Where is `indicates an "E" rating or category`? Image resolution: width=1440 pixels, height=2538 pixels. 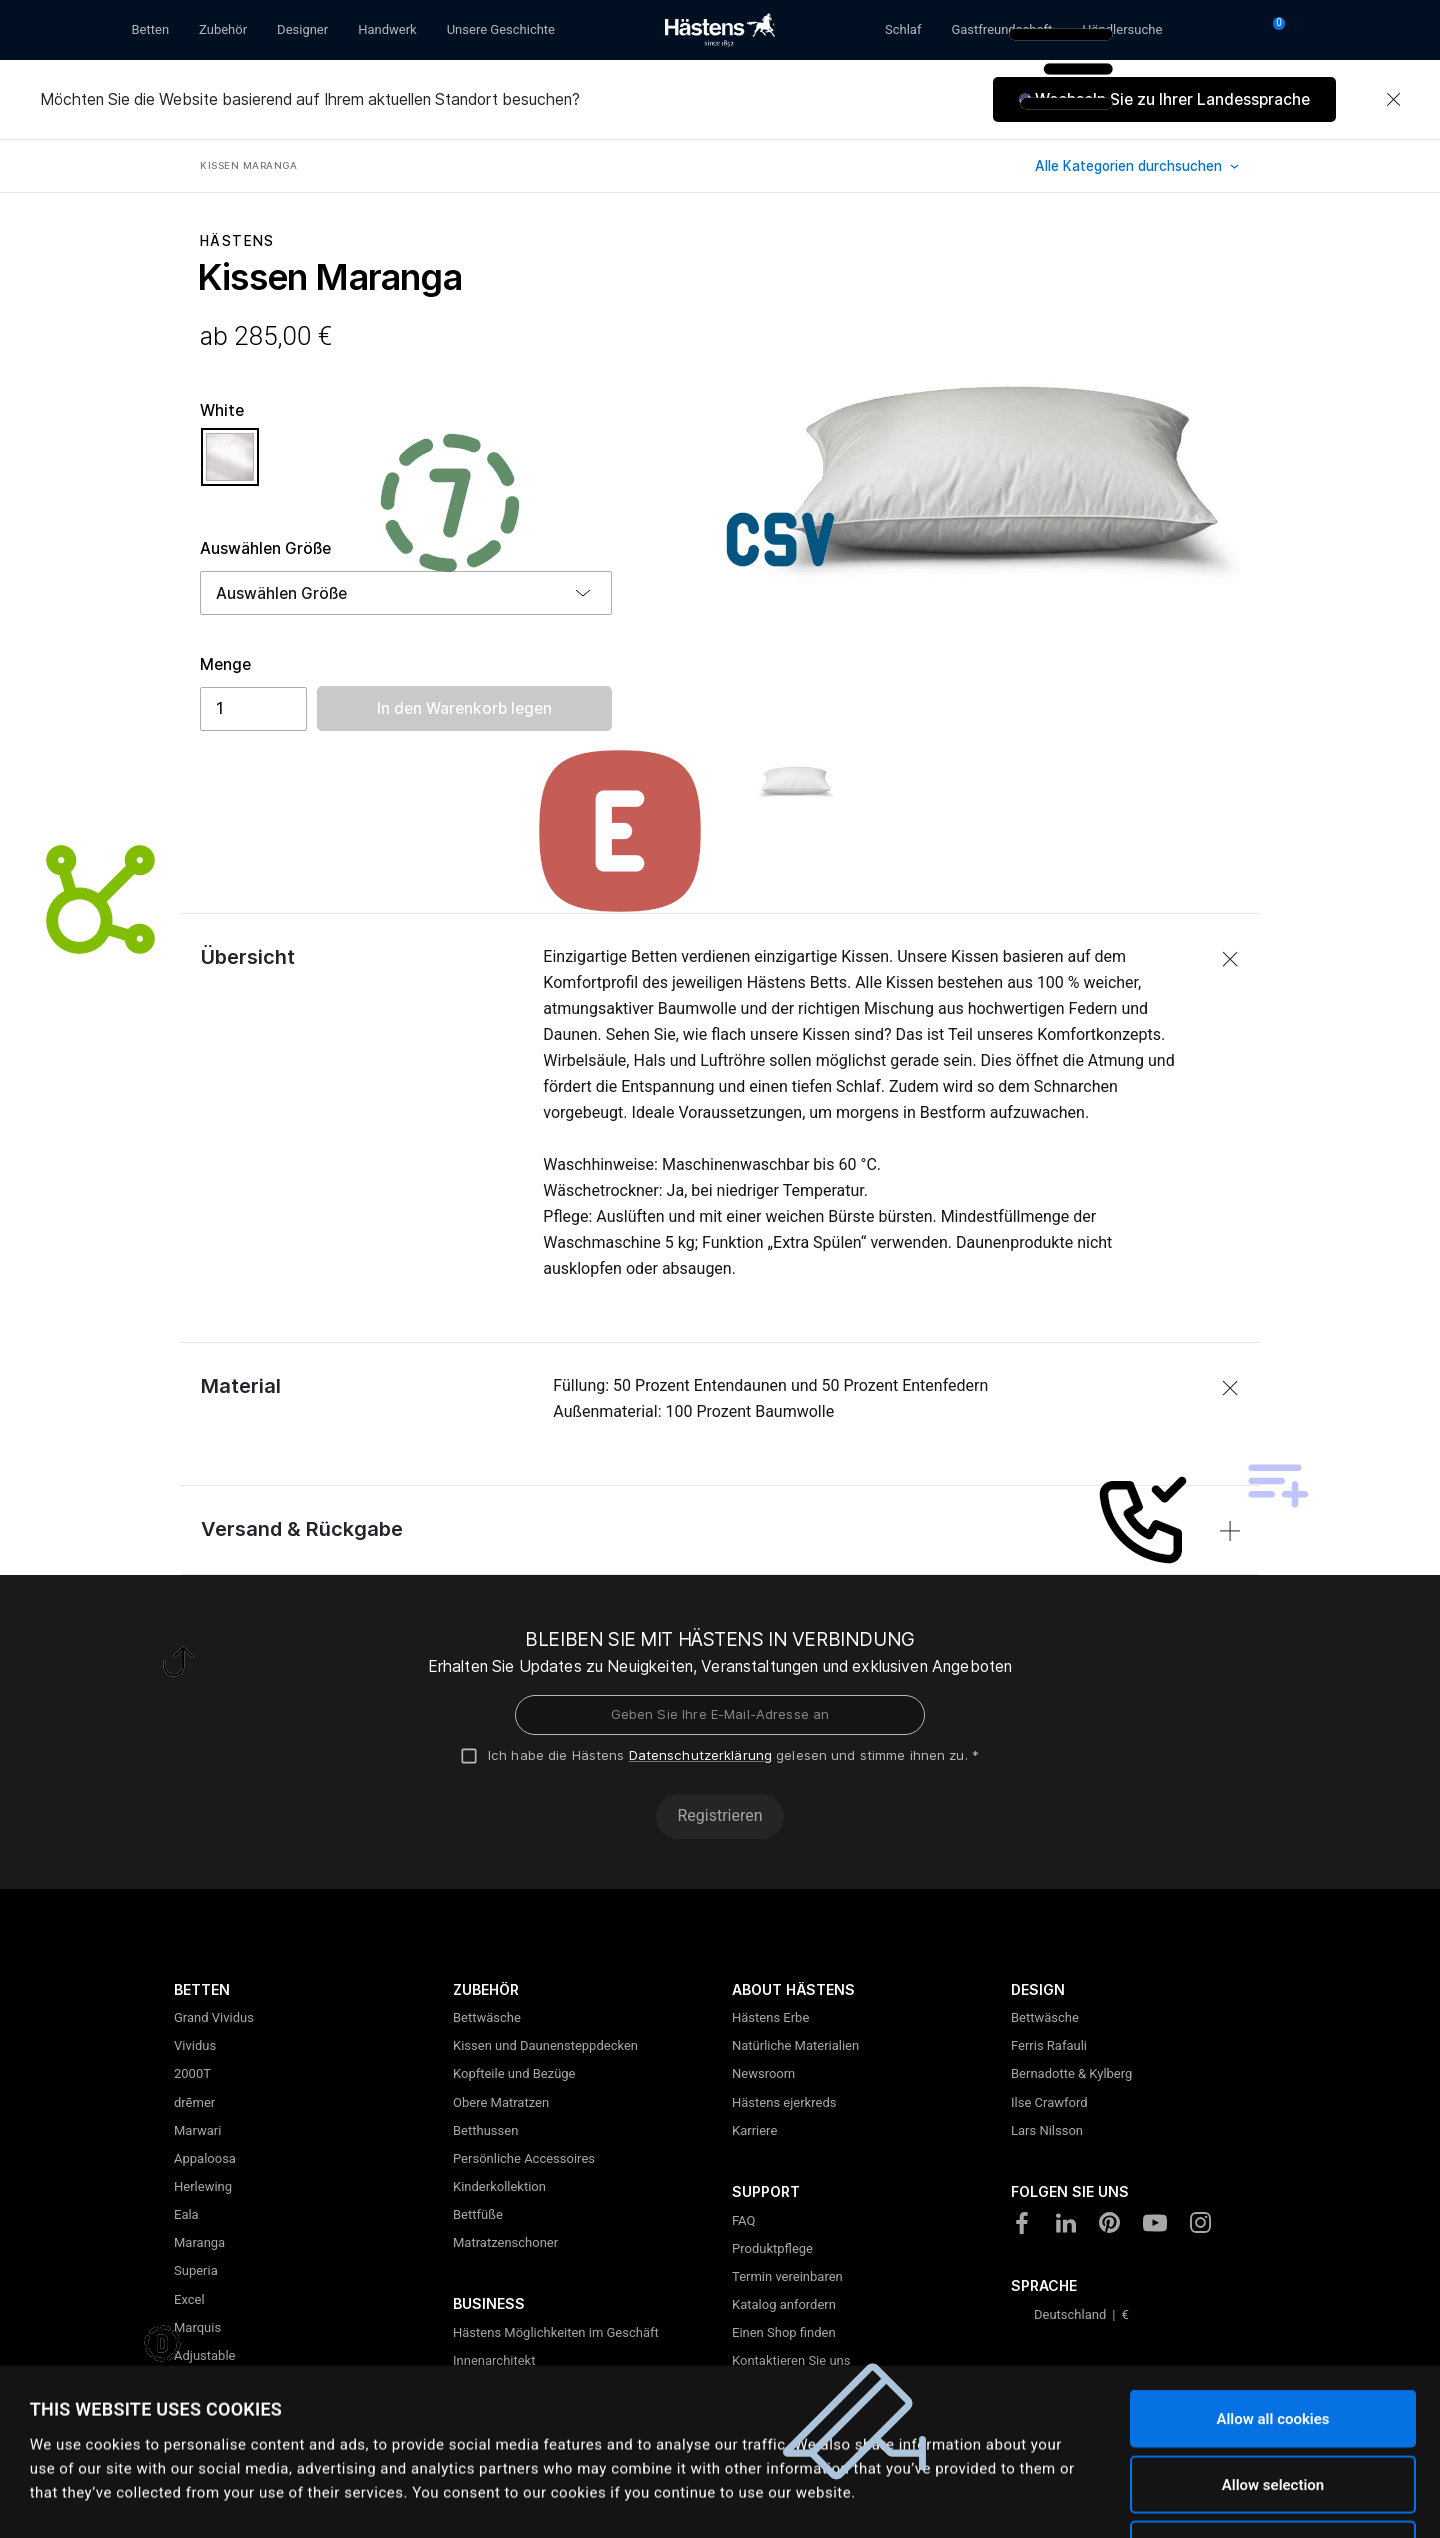 indicates an "E" rating or category is located at coordinates (620, 831).